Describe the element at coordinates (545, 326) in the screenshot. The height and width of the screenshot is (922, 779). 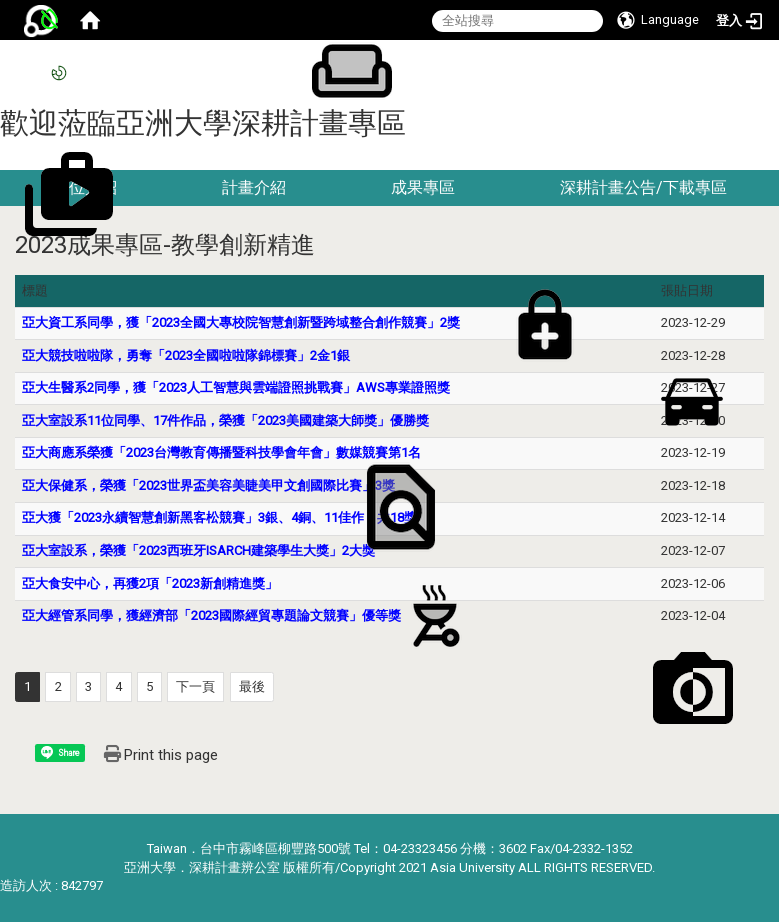
I see `enable enhanced encryption for secure communication` at that location.